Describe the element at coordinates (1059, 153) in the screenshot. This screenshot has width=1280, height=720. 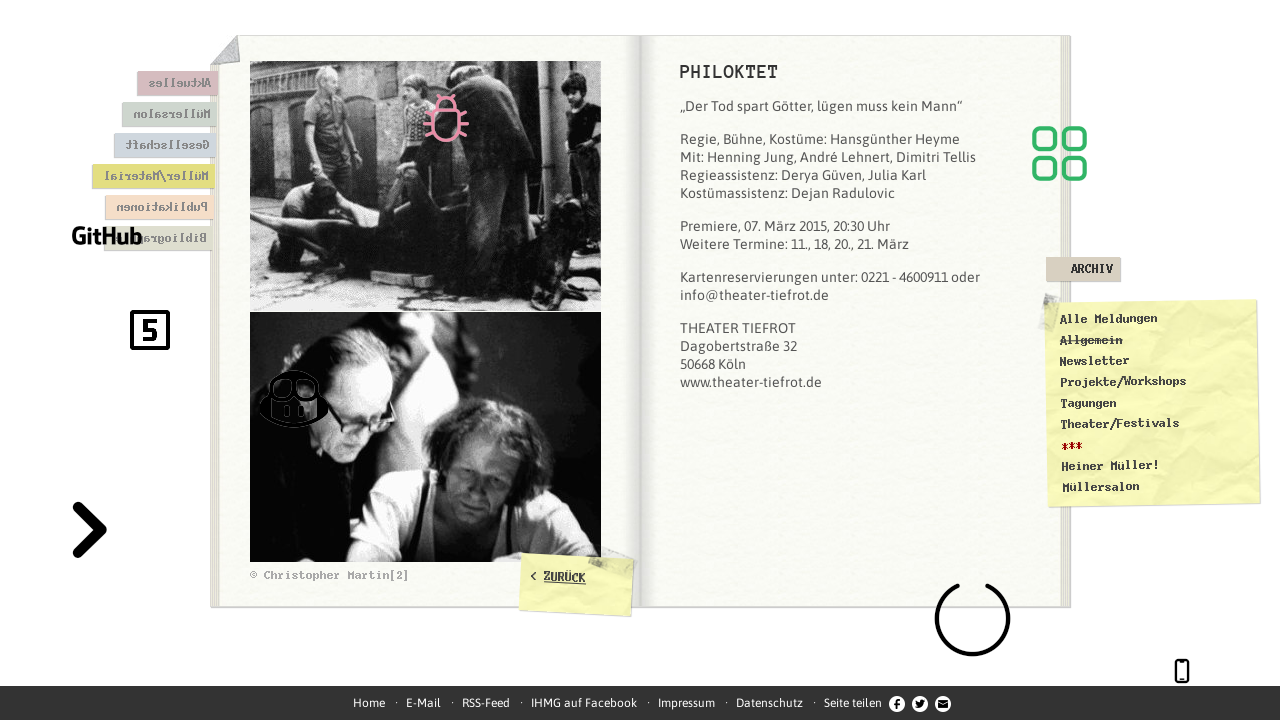
I see `access all apps or applications` at that location.